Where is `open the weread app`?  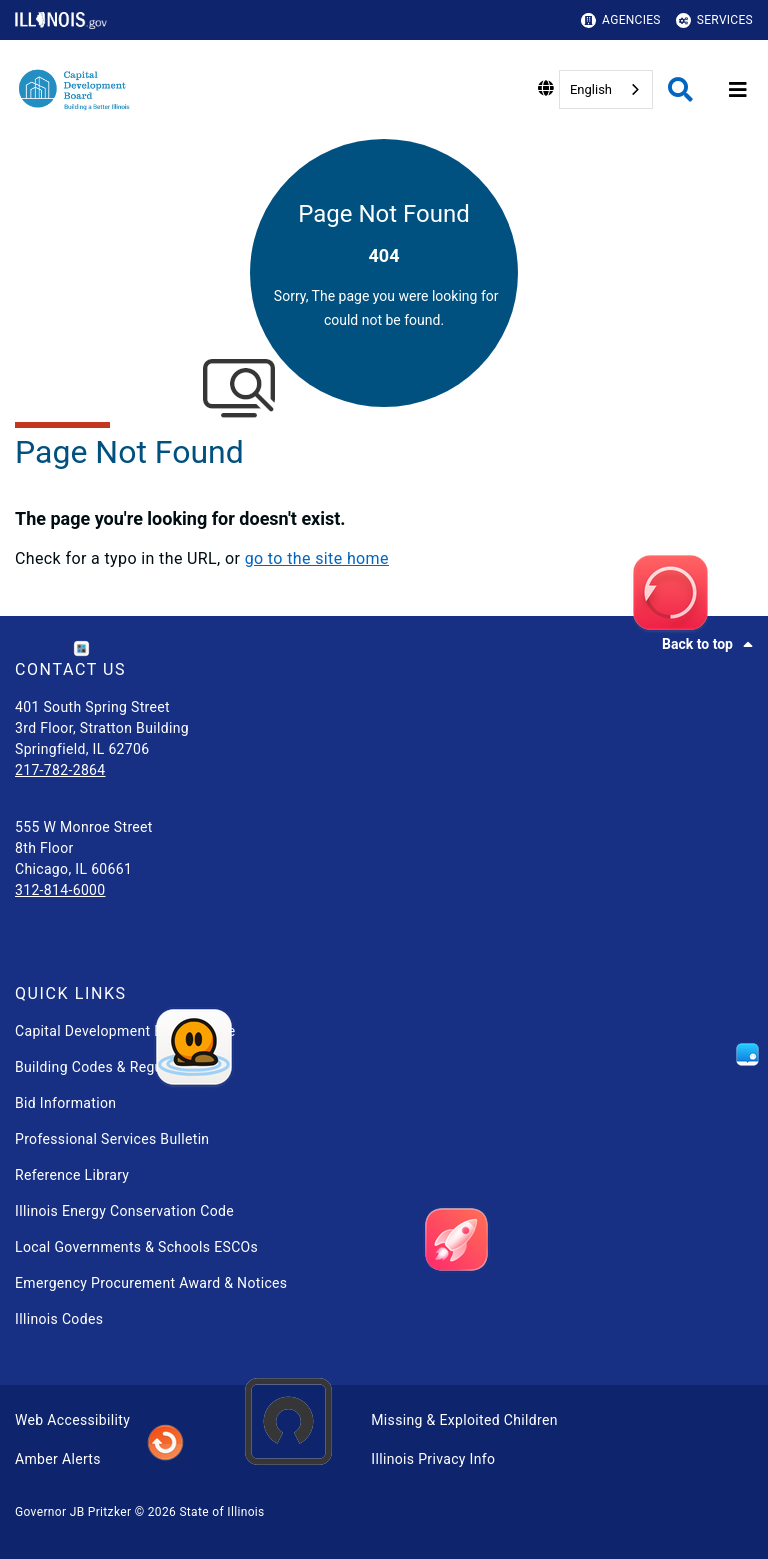 open the weread app is located at coordinates (747, 1054).